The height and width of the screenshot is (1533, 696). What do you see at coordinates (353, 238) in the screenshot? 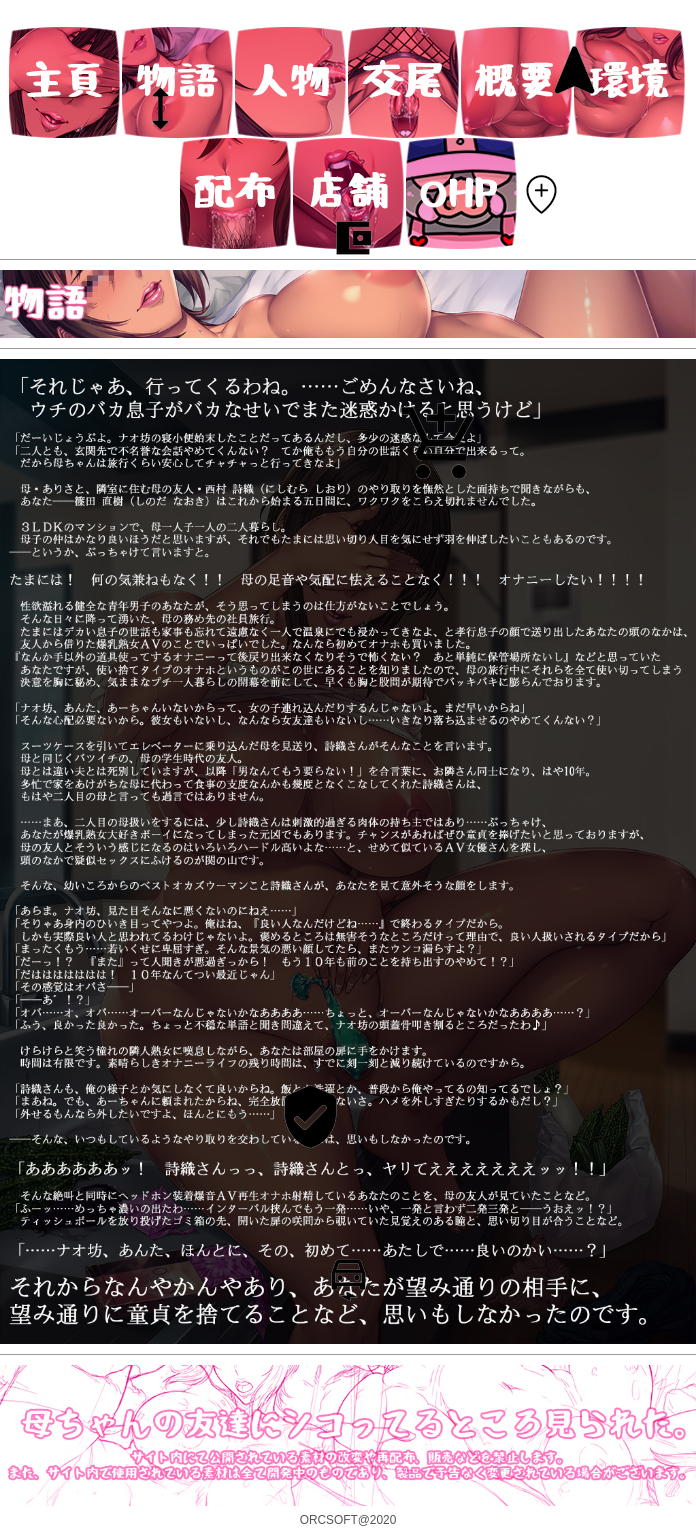
I see `access your digital wallet` at bounding box center [353, 238].